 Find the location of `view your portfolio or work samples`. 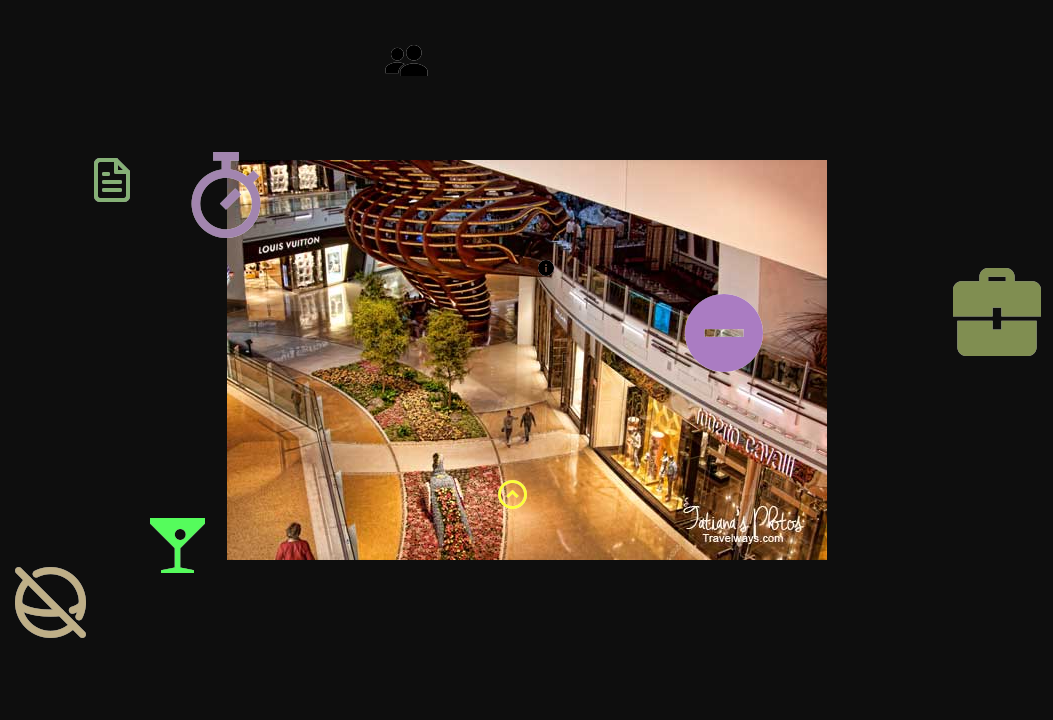

view your portfolio or work samples is located at coordinates (997, 312).